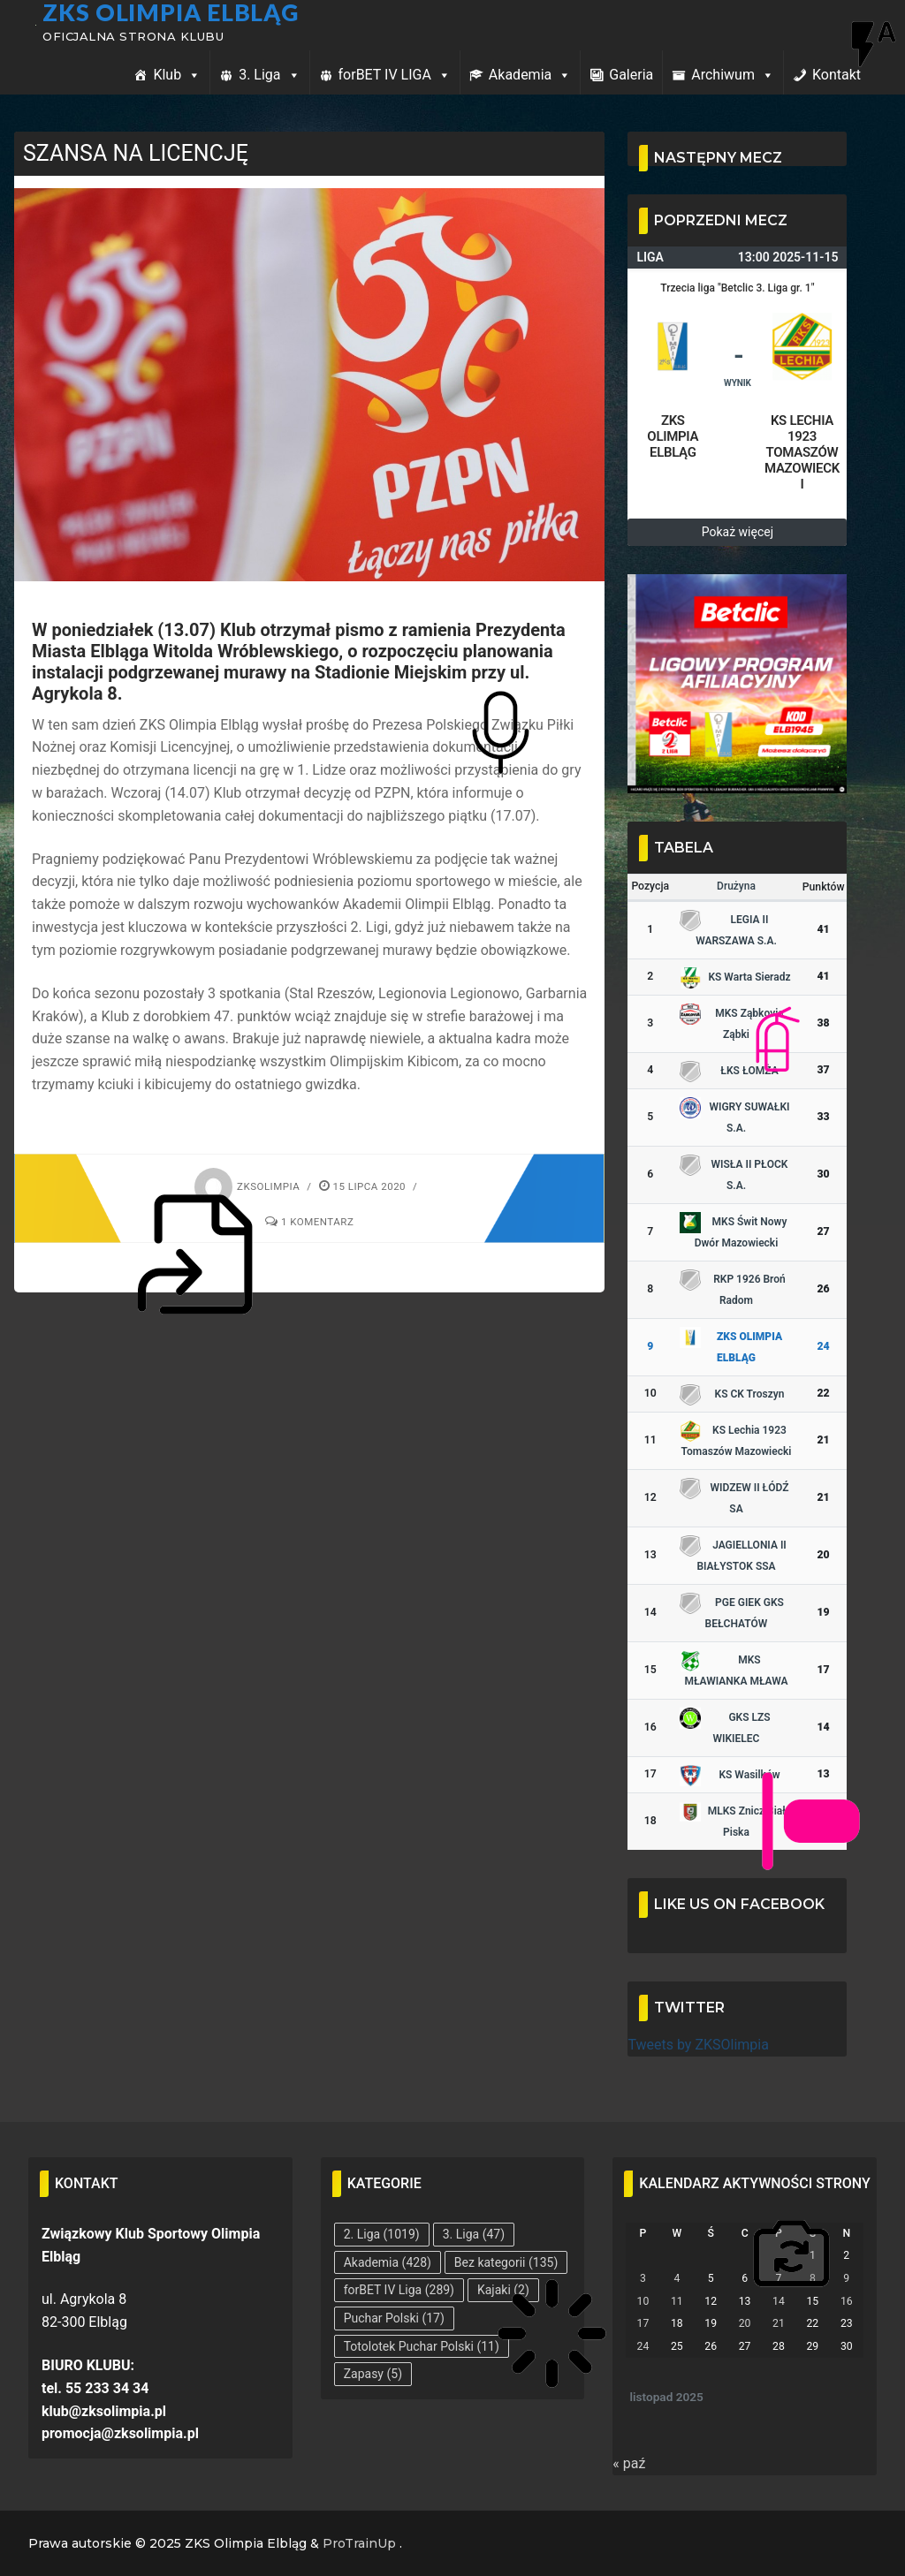 This screenshot has height=2576, width=905. I want to click on indicates content is loading, so click(551, 2333).